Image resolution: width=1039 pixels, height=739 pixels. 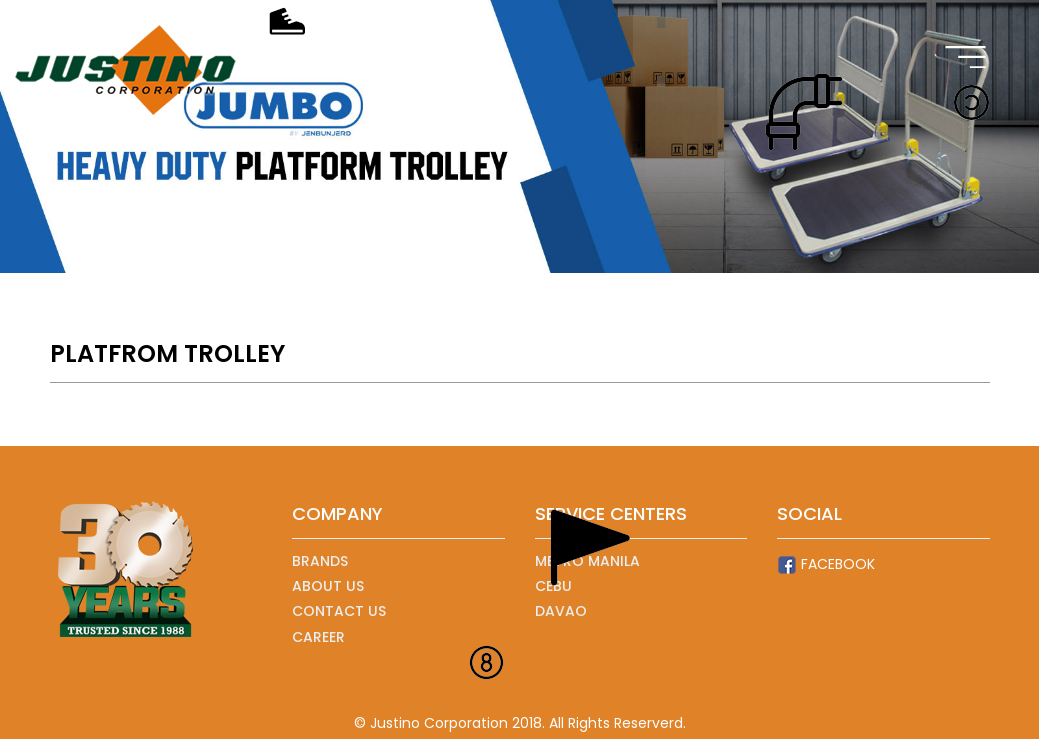 What do you see at coordinates (971, 102) in the screenshot?
I see `indicates copyleft licensing status` at bounding box center [971, 102].